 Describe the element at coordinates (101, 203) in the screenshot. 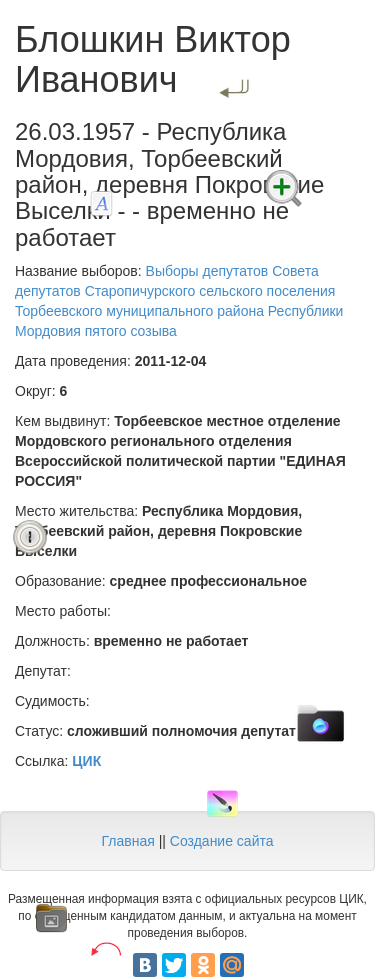

I see `an OpenType font file` at that location.